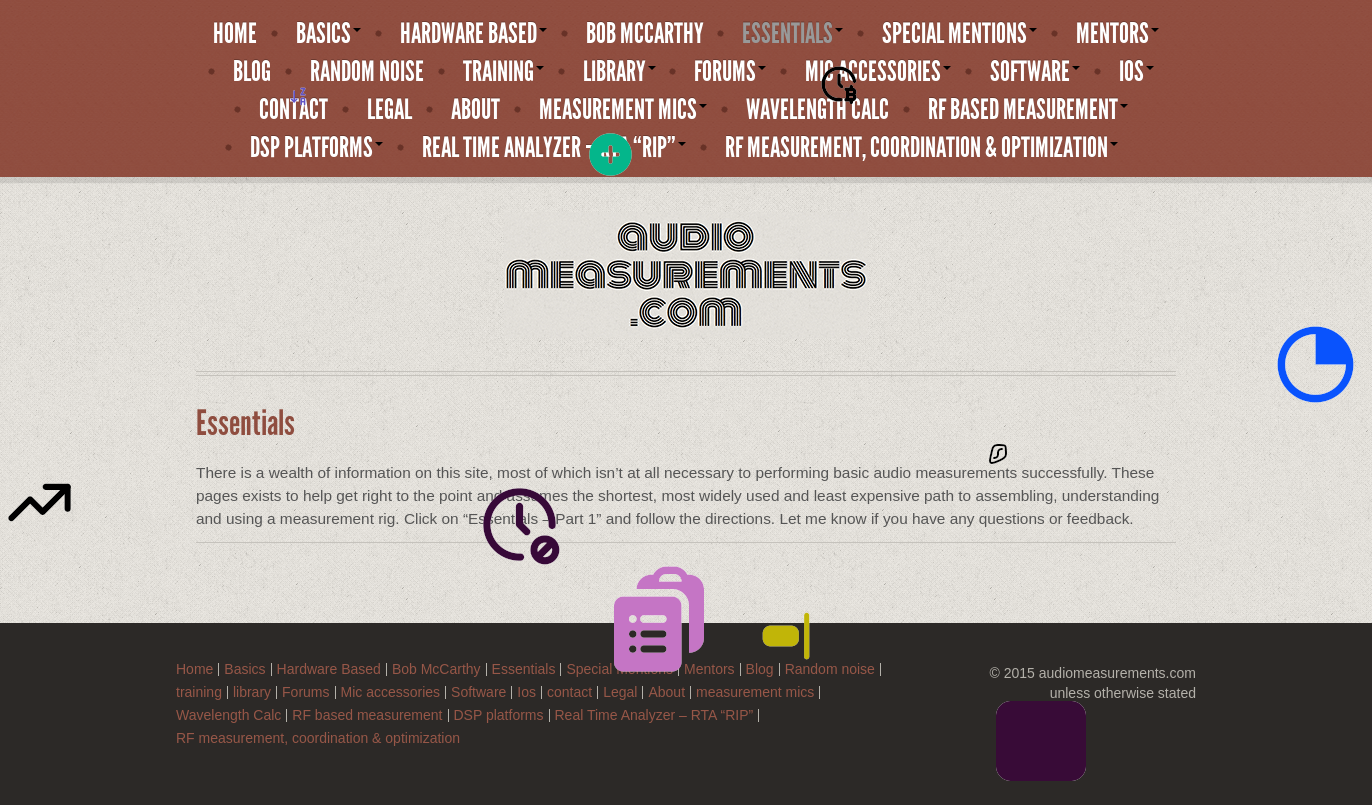 Image resolution: width=1372 pixels, height=805 pixels. I want to click on open surfshark vpn app, so click(998, 454).